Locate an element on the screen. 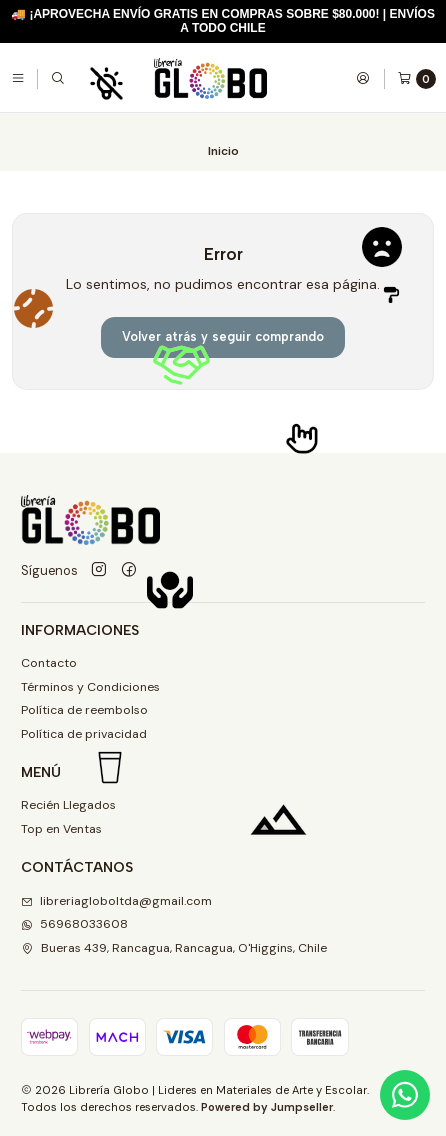  disable light mode or brightness is located at coordinates (106, 83).